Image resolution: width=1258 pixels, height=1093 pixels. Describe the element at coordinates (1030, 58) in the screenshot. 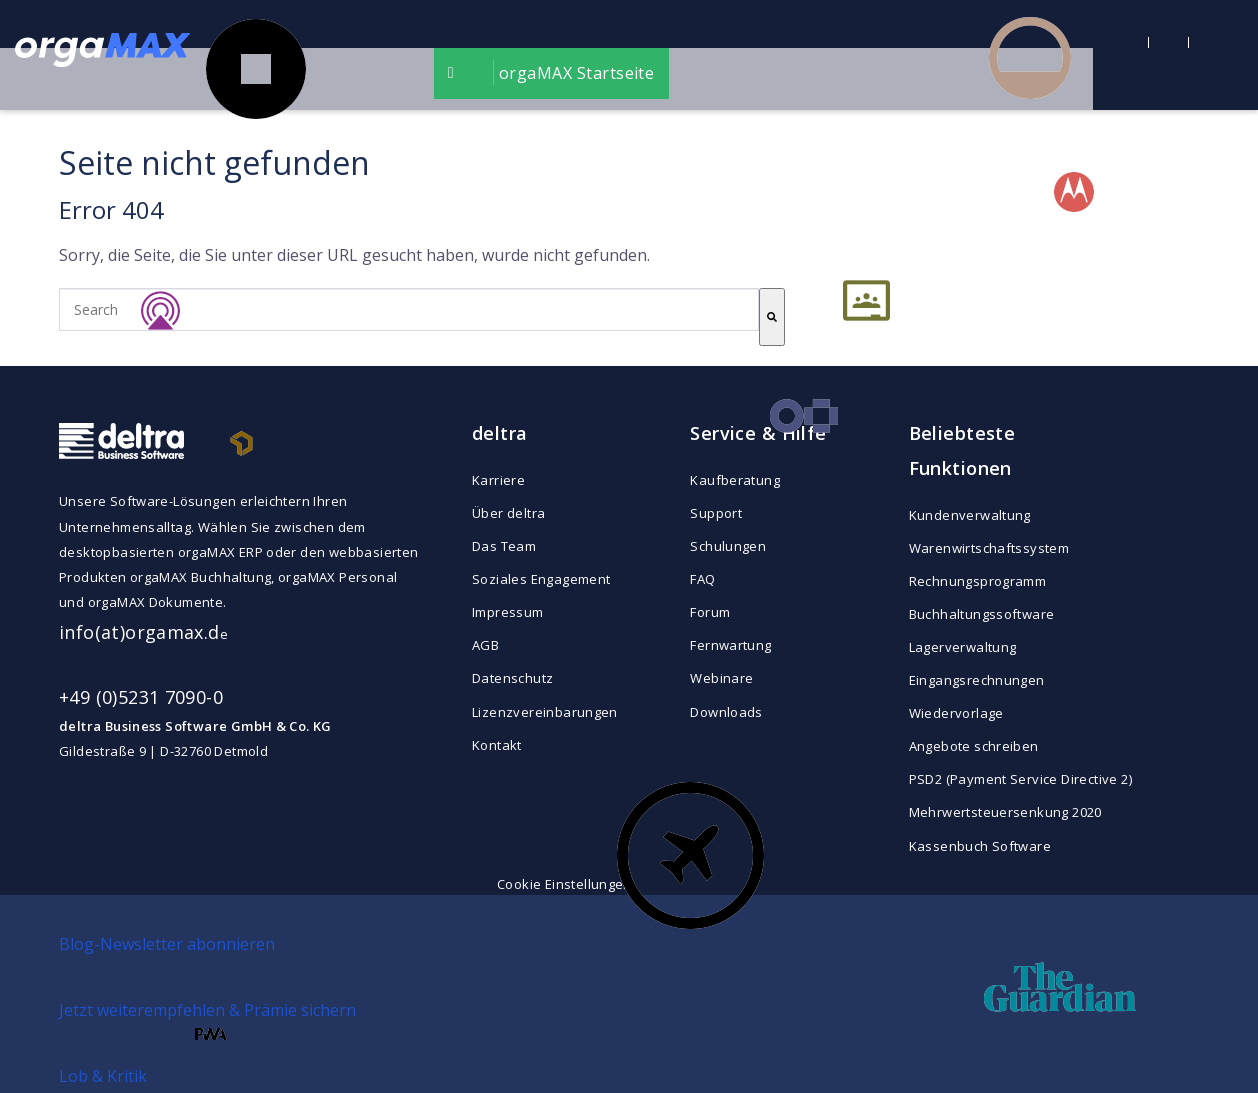

I see `open the Sunrise calendar app` at that location.